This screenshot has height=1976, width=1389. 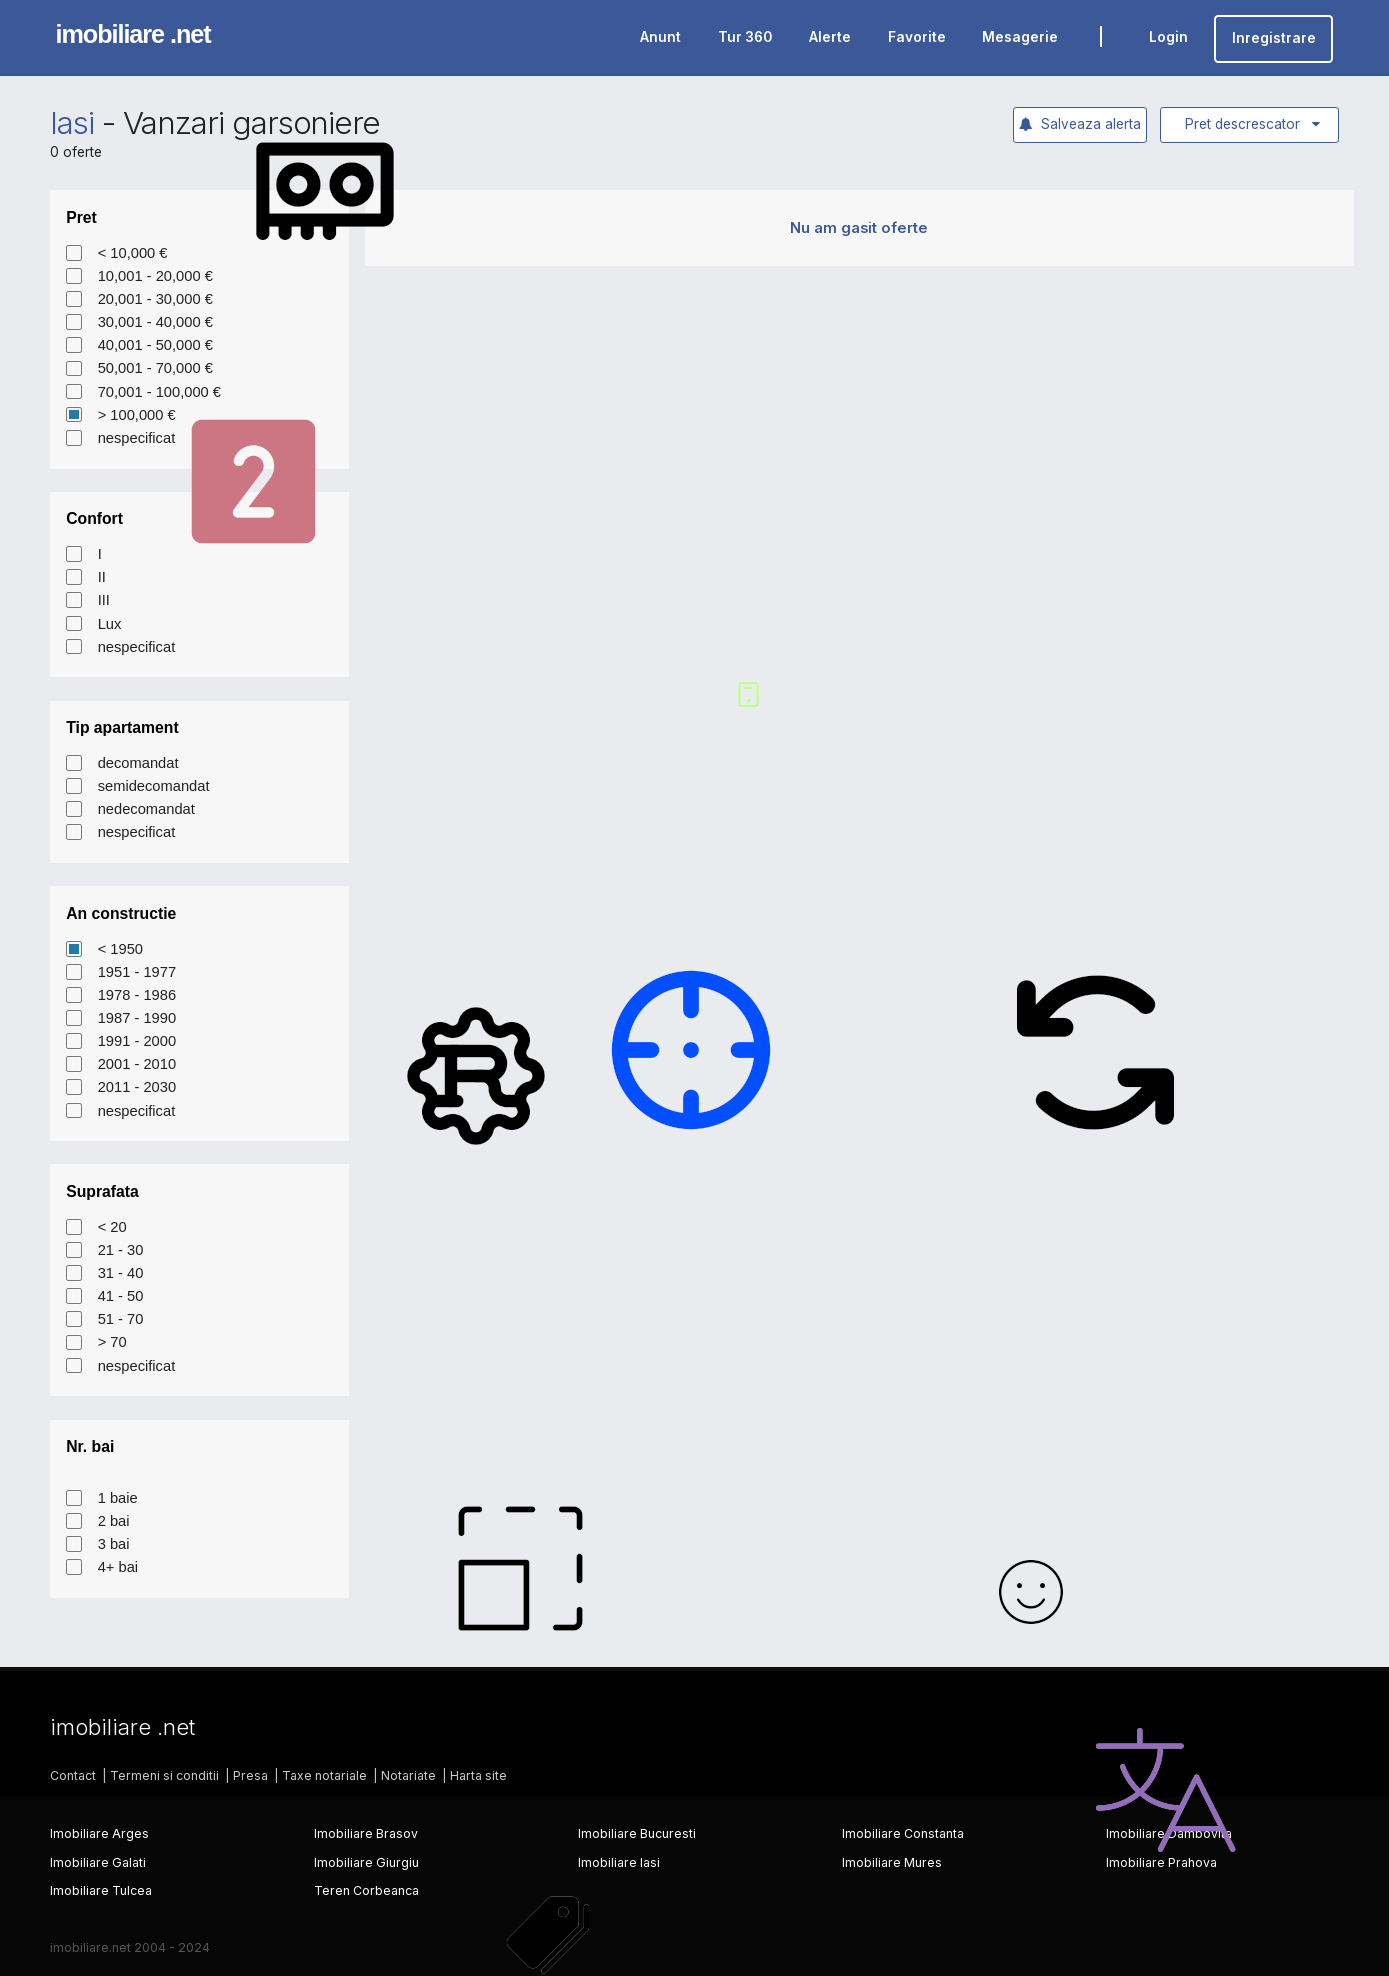 I want to click on view or manage tags, so click(x=548, y=1935).